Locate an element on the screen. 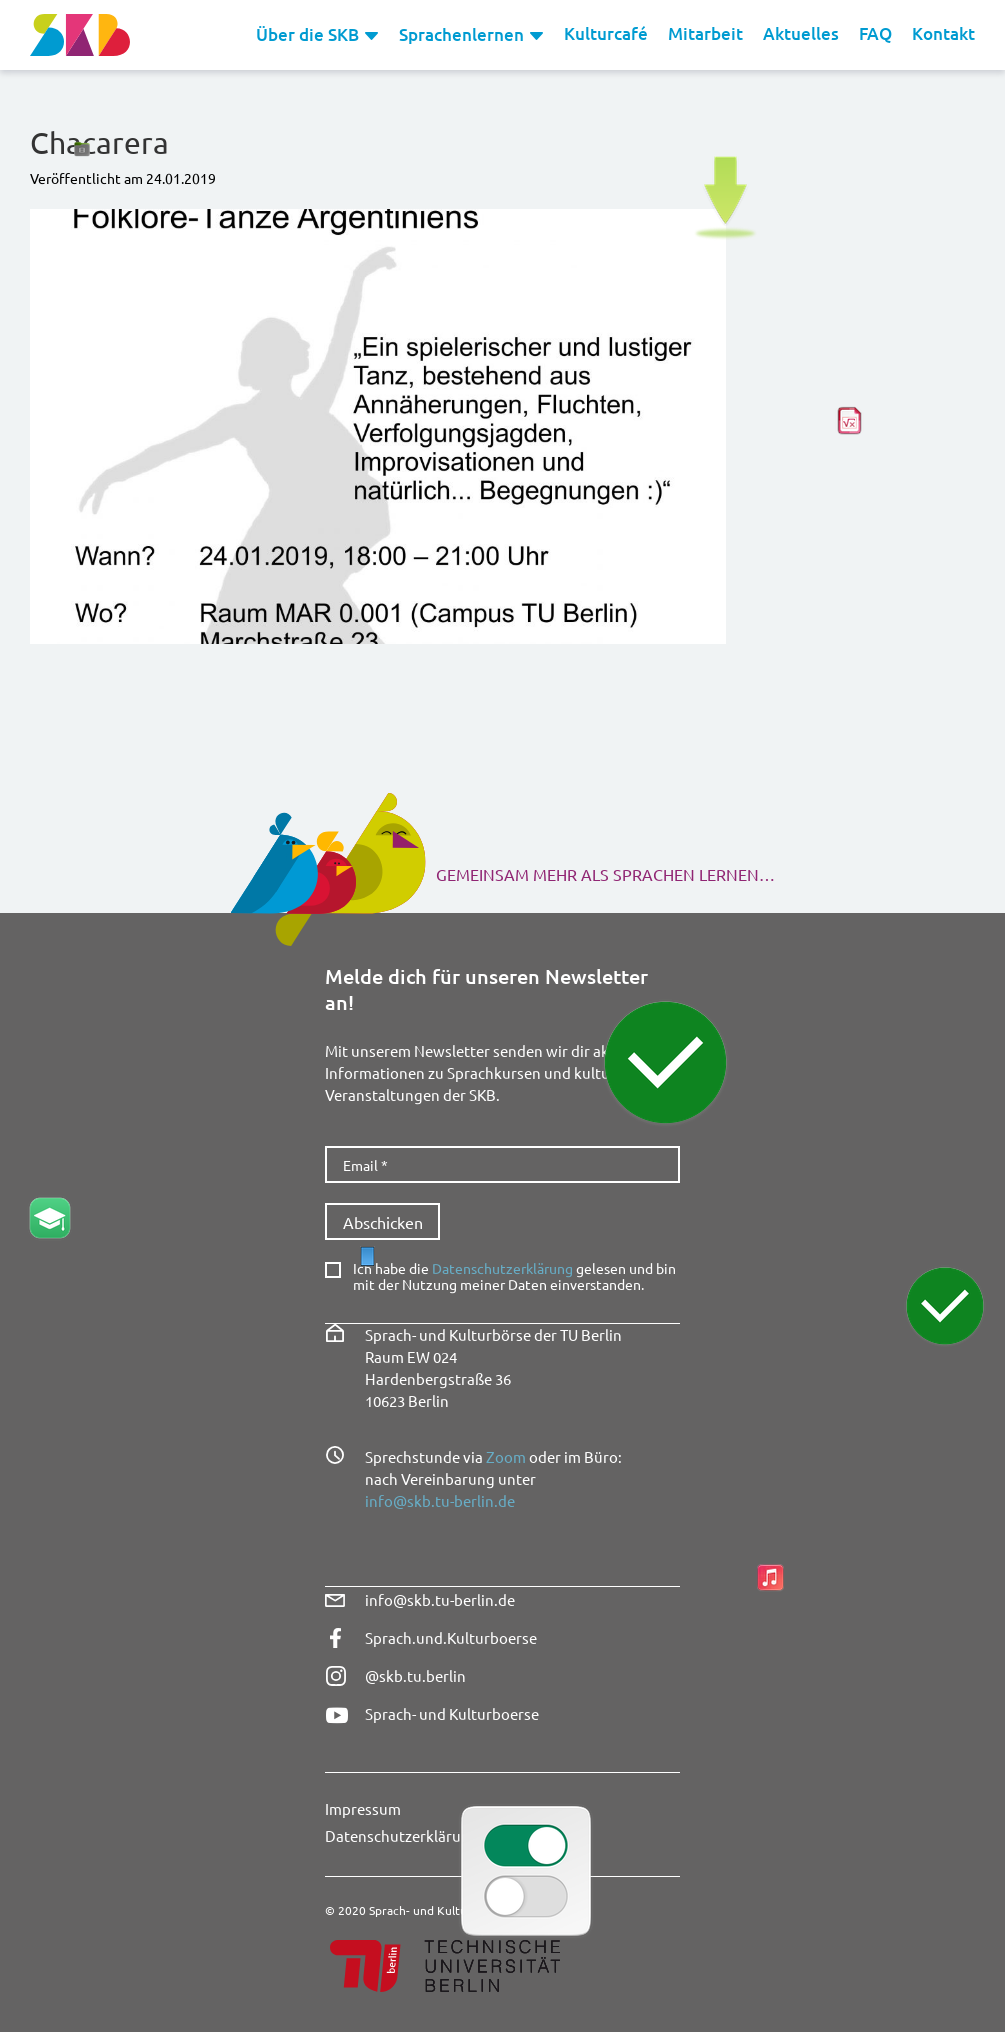 The image size is (1005, 2032). libreoffice math formula template file is located at coordinates (849, 420).